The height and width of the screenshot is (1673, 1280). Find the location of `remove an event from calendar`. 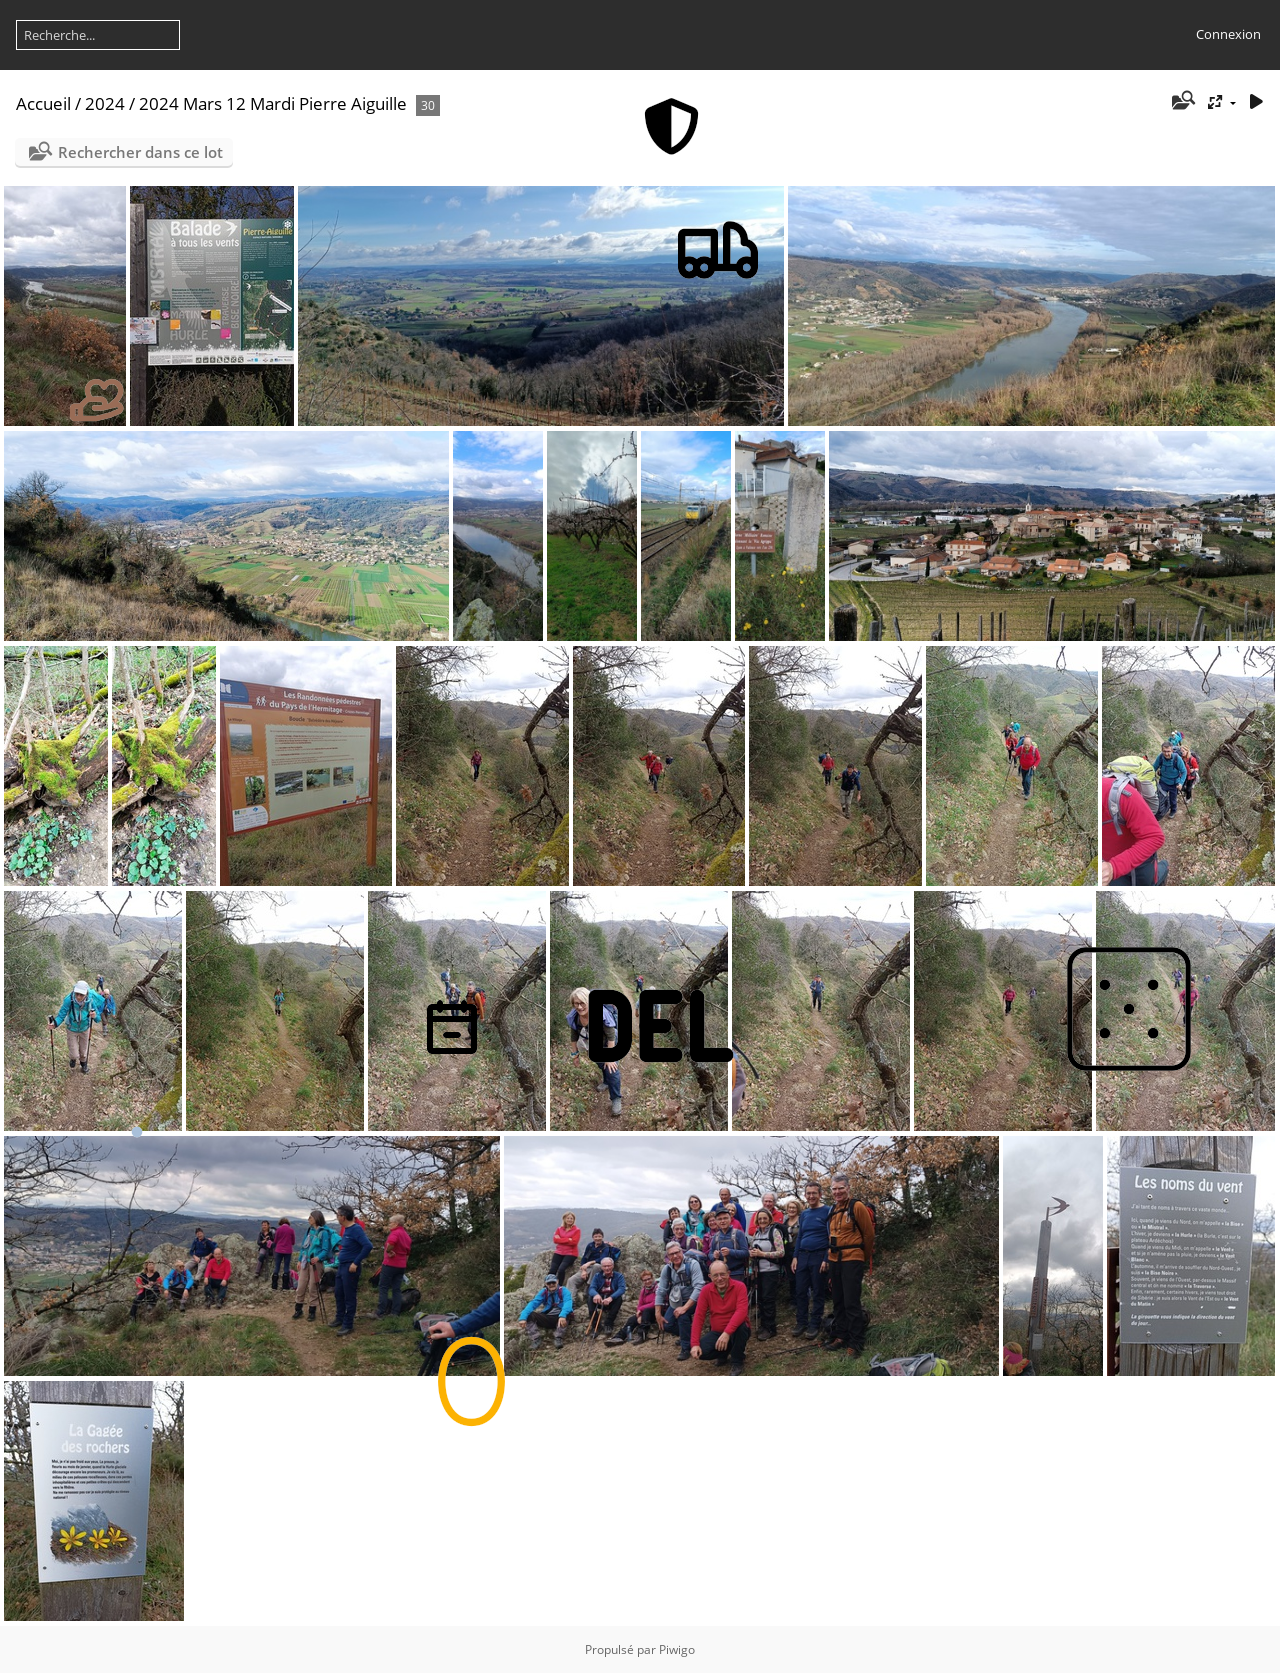

remove an event from calendar is located at coordinates (452, 1029).